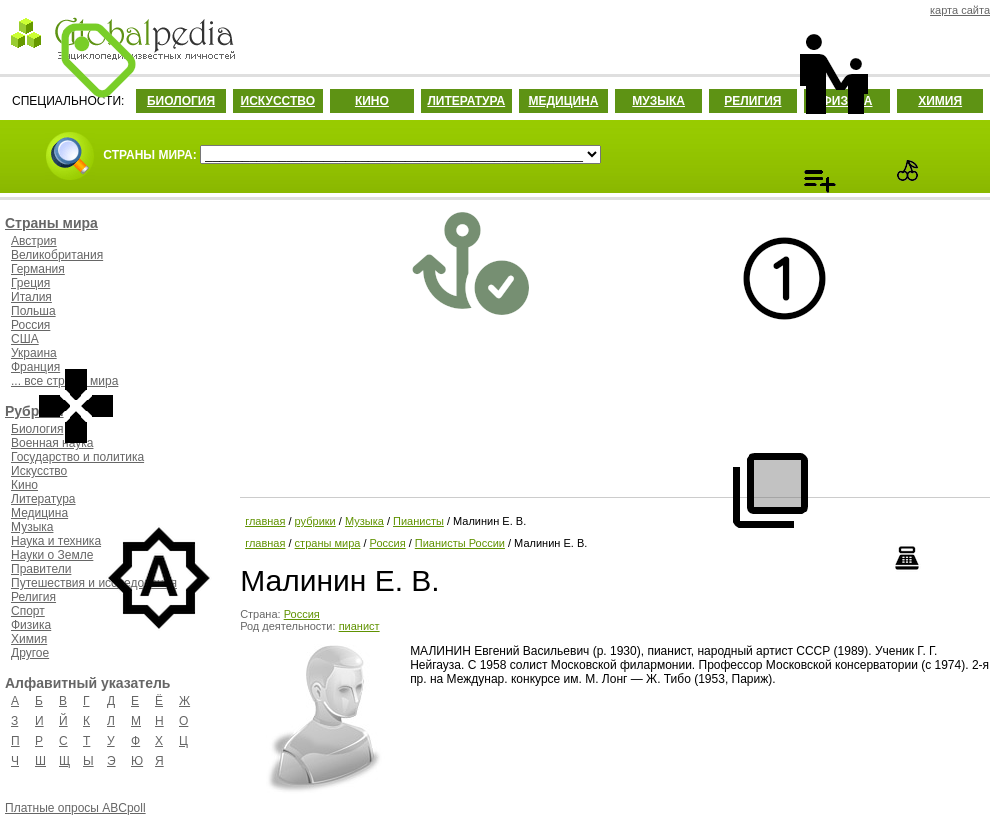 The image size is (990, 835). Describe the element at coordinates (820, 180) in the screenshot. I see `add to playlist` at that location.